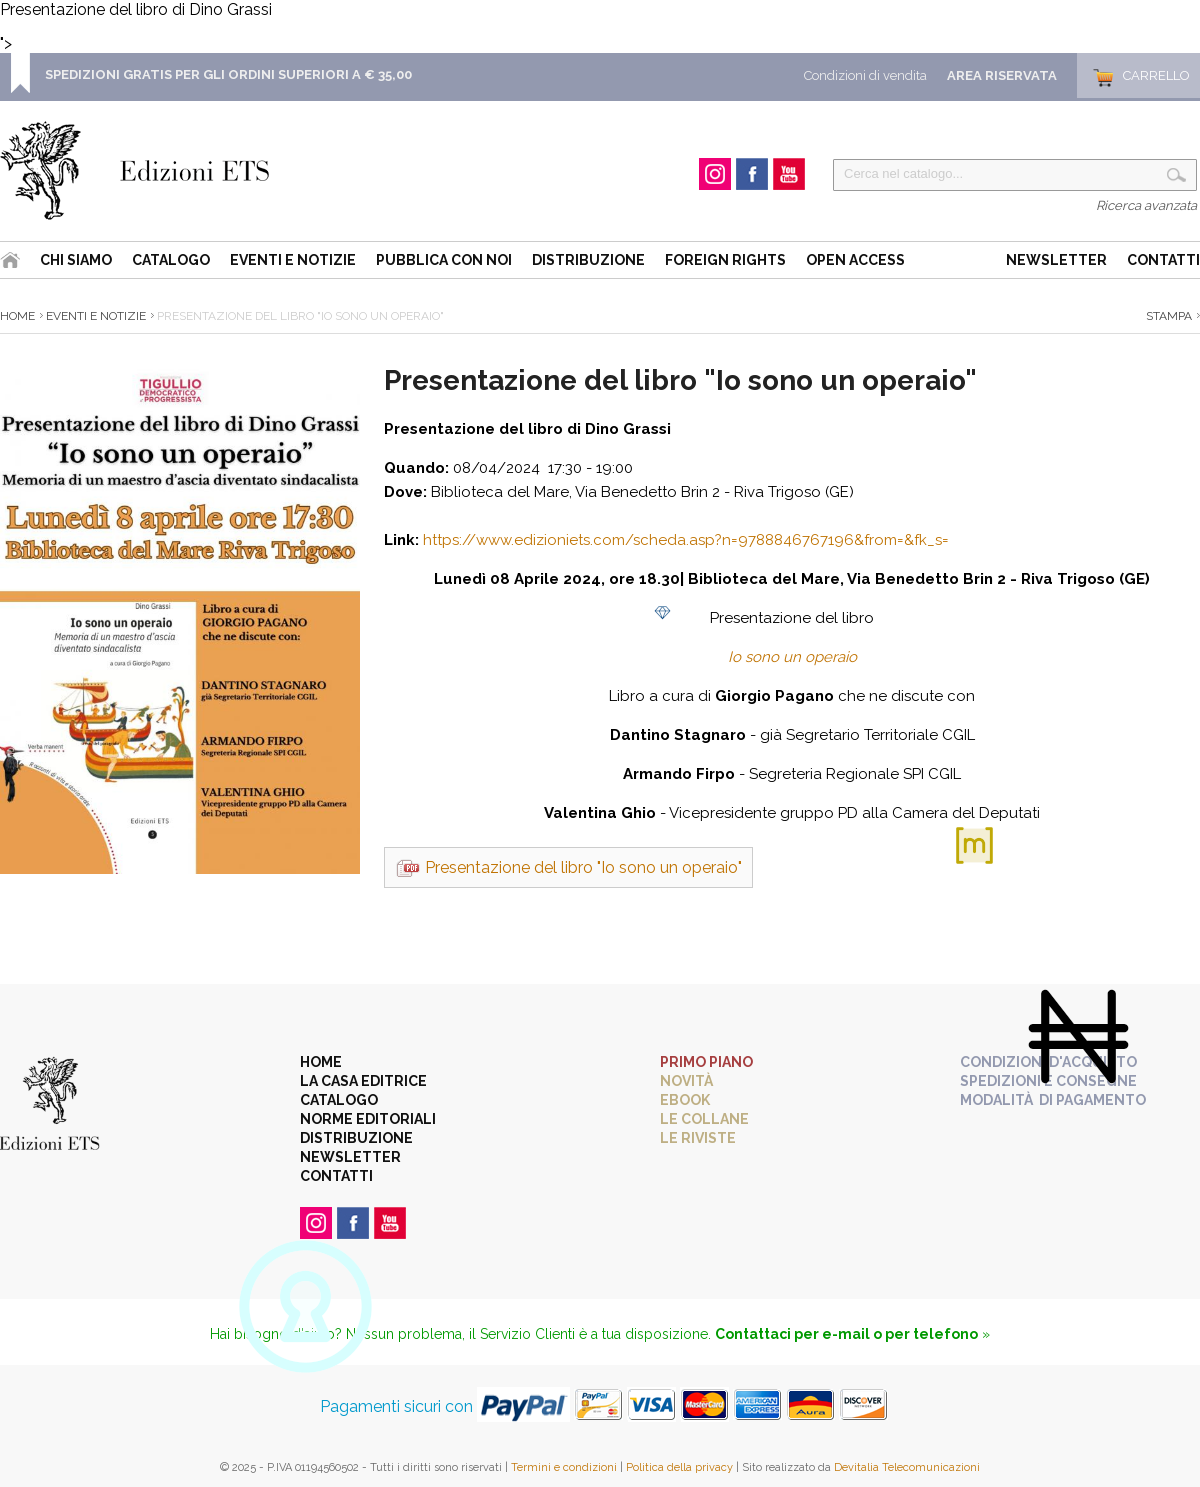 The image size is (1200, 1487). What do you see at coordinates (1078, 1036) in the screenshot?
I see `nigerian naira currency symbol` at bounding box center [1078, 1036].